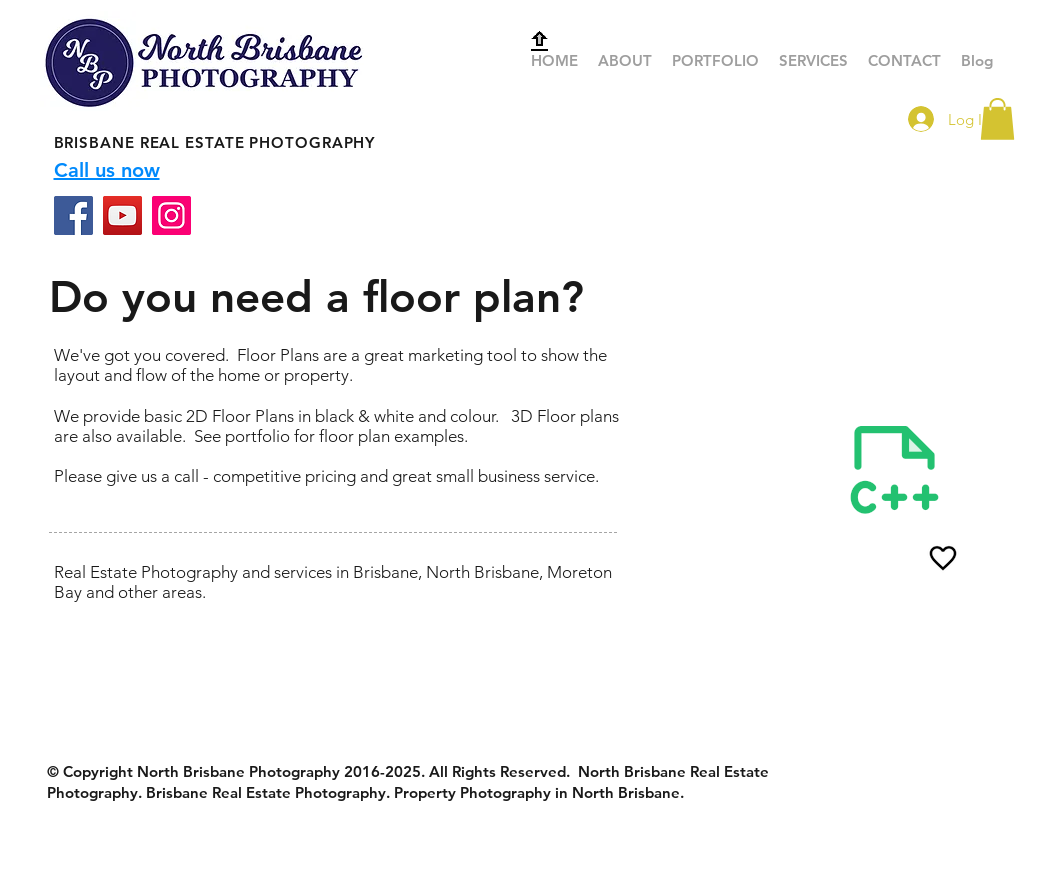 The height and width of the screenshot is (871, 1047). I want to click on add item to favorites, so click(943, 558).